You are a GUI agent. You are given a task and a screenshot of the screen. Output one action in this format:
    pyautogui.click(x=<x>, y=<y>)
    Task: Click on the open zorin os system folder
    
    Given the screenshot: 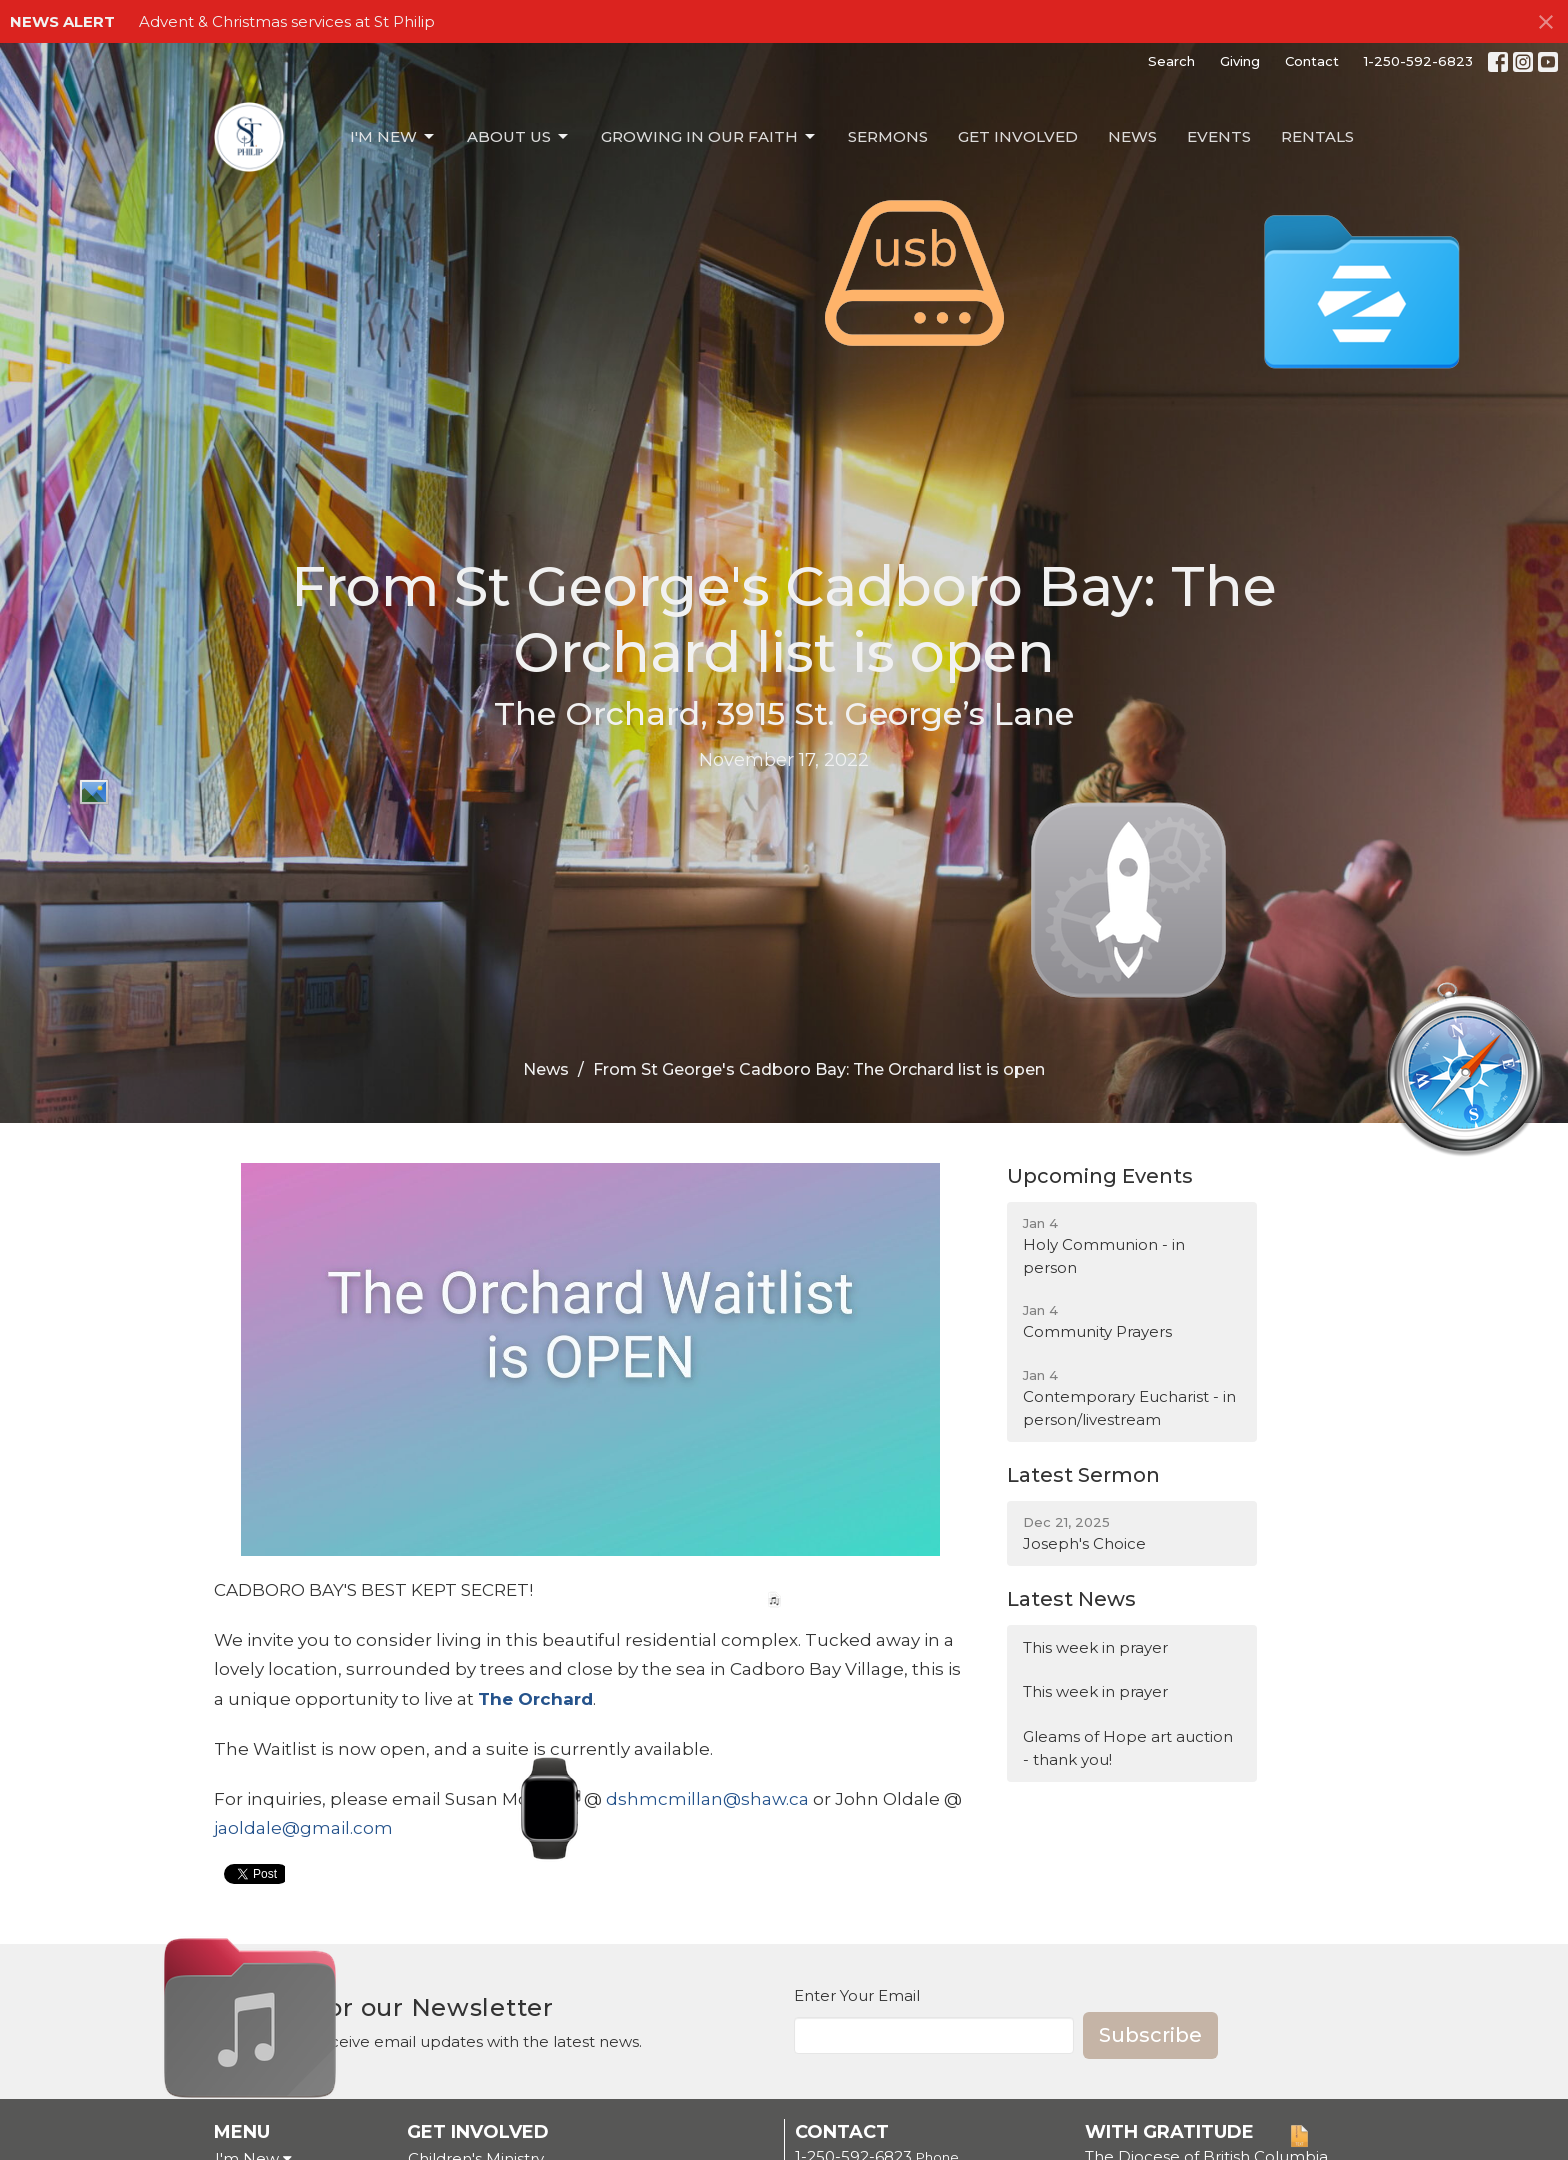 What is the action you would take?
    pyautogui.click(x=1361, y=297)
    